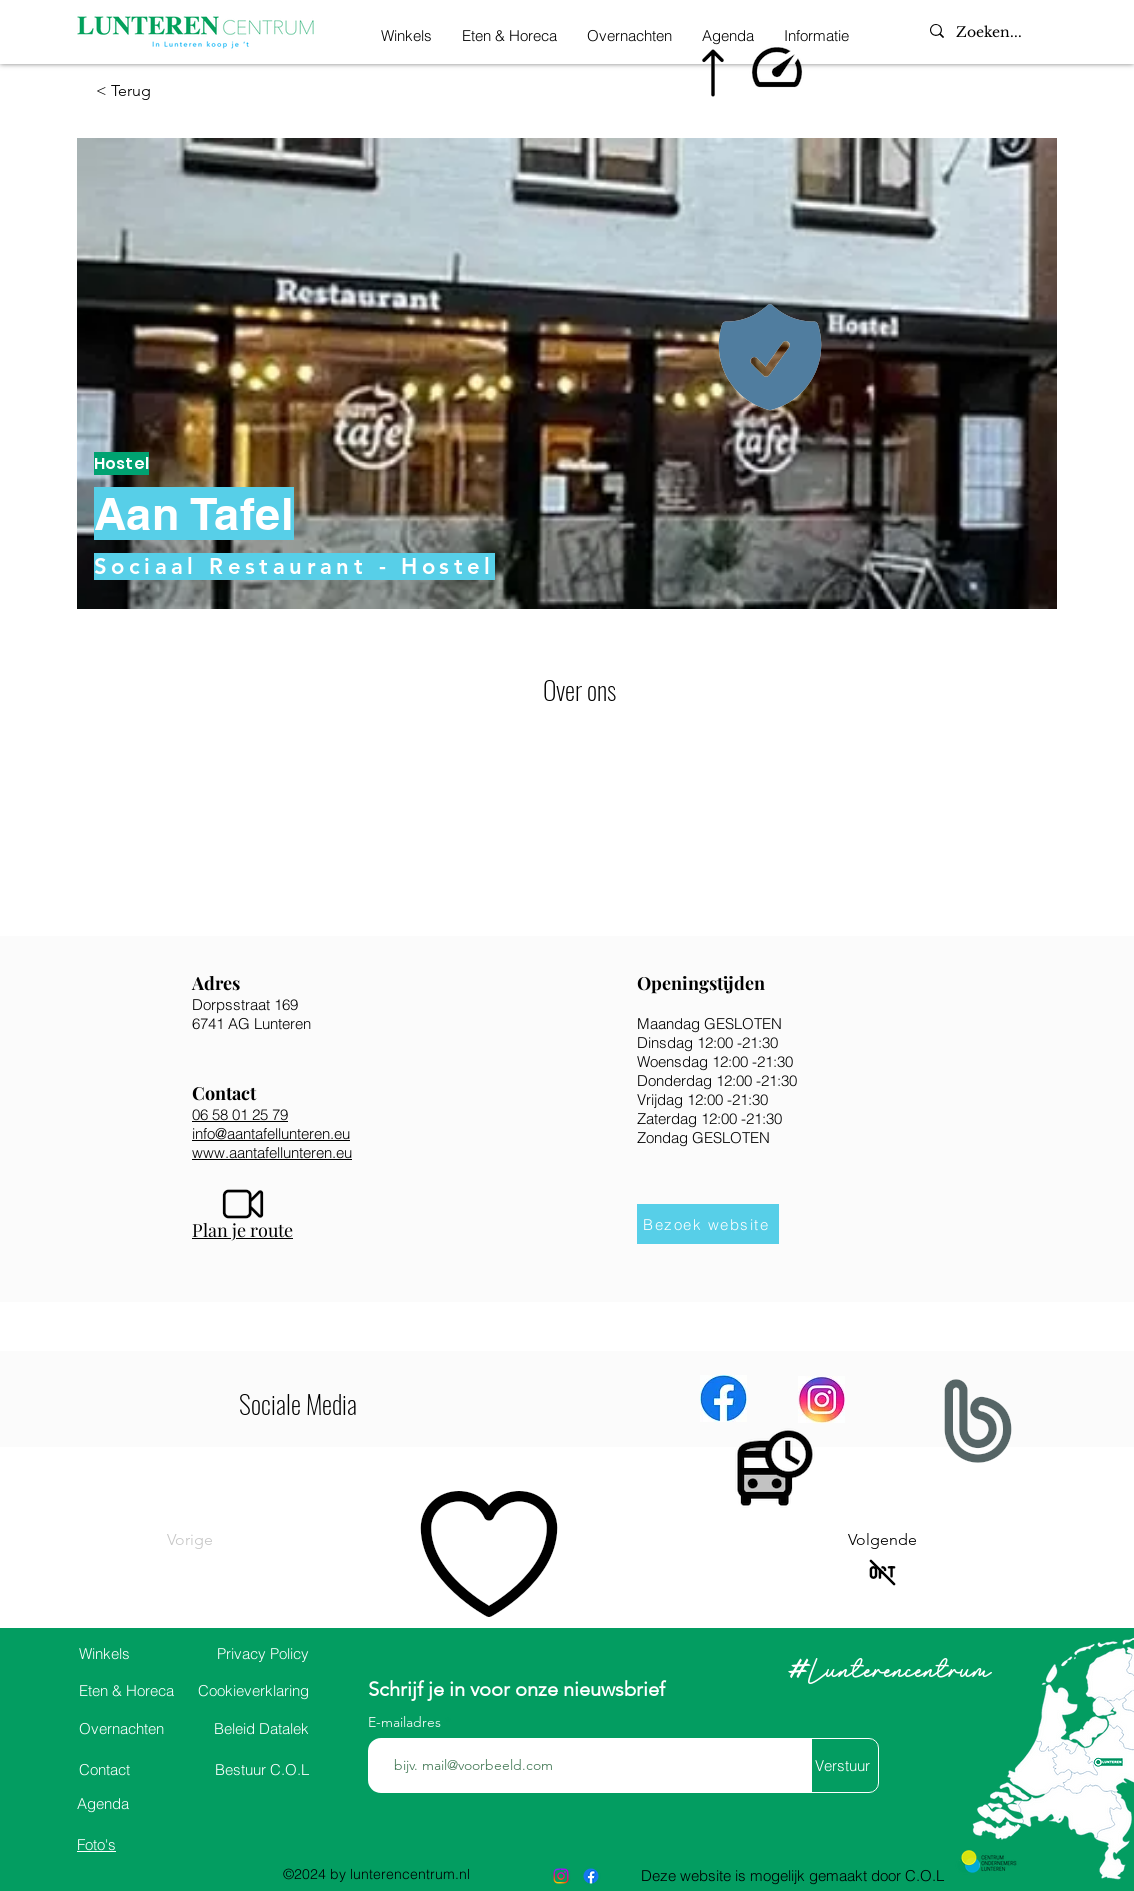 The height and width of the screenshot is (1891, 1134). I want to click on http options method disabled or unavailable, so click(882, 1572).